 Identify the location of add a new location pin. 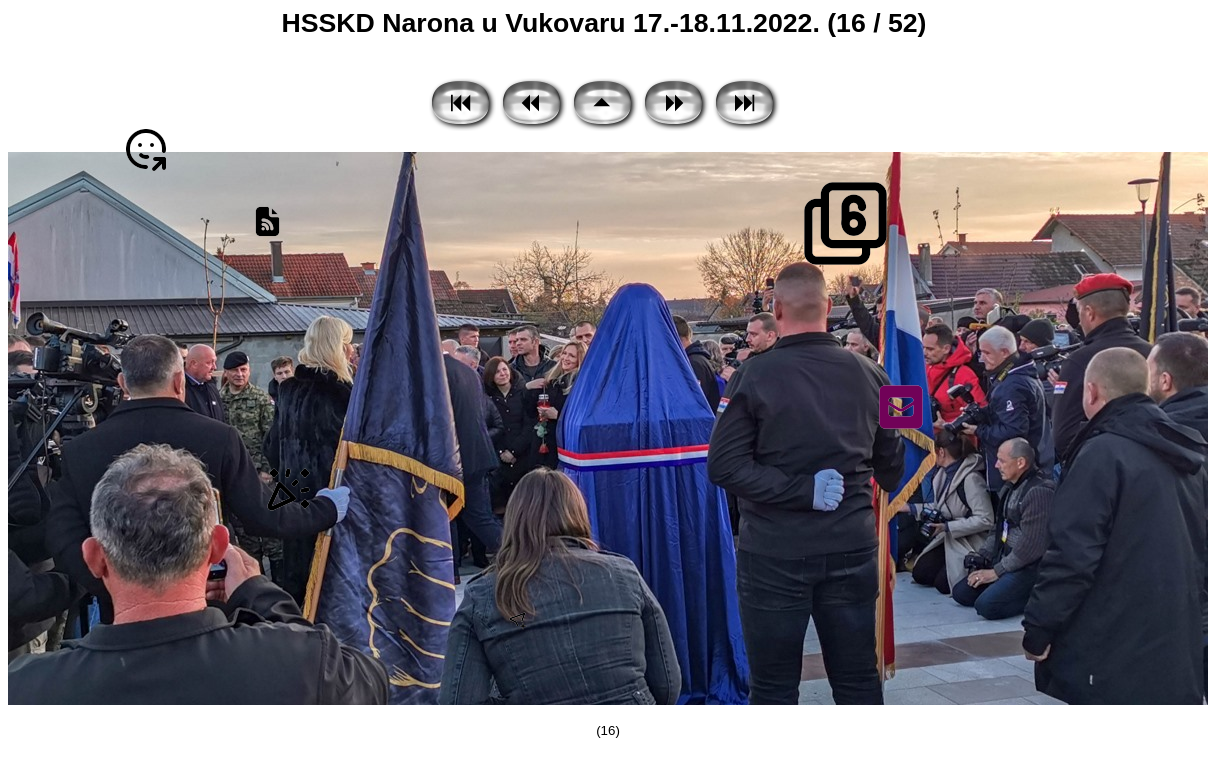
(517, 620).